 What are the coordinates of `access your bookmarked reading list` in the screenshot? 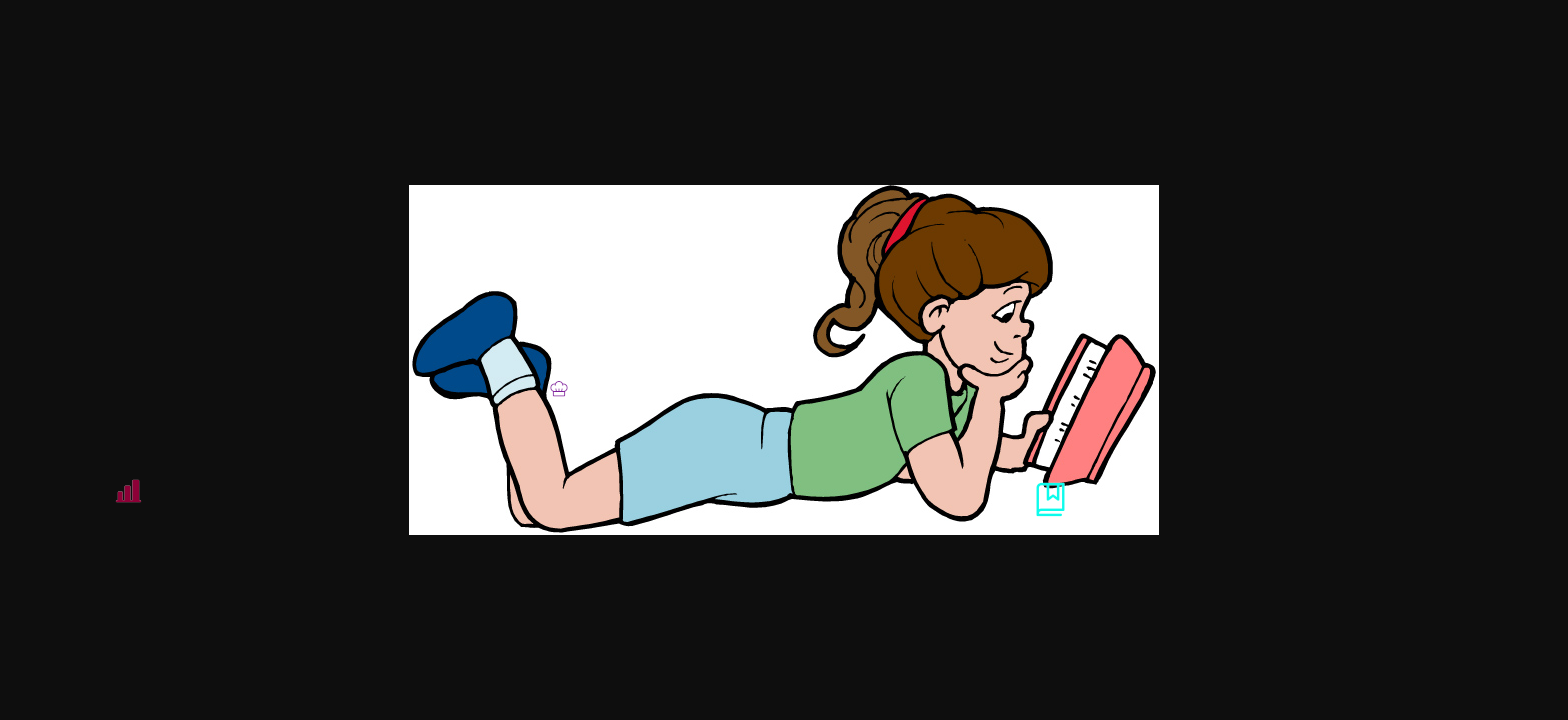 It's located at (1050, 499).